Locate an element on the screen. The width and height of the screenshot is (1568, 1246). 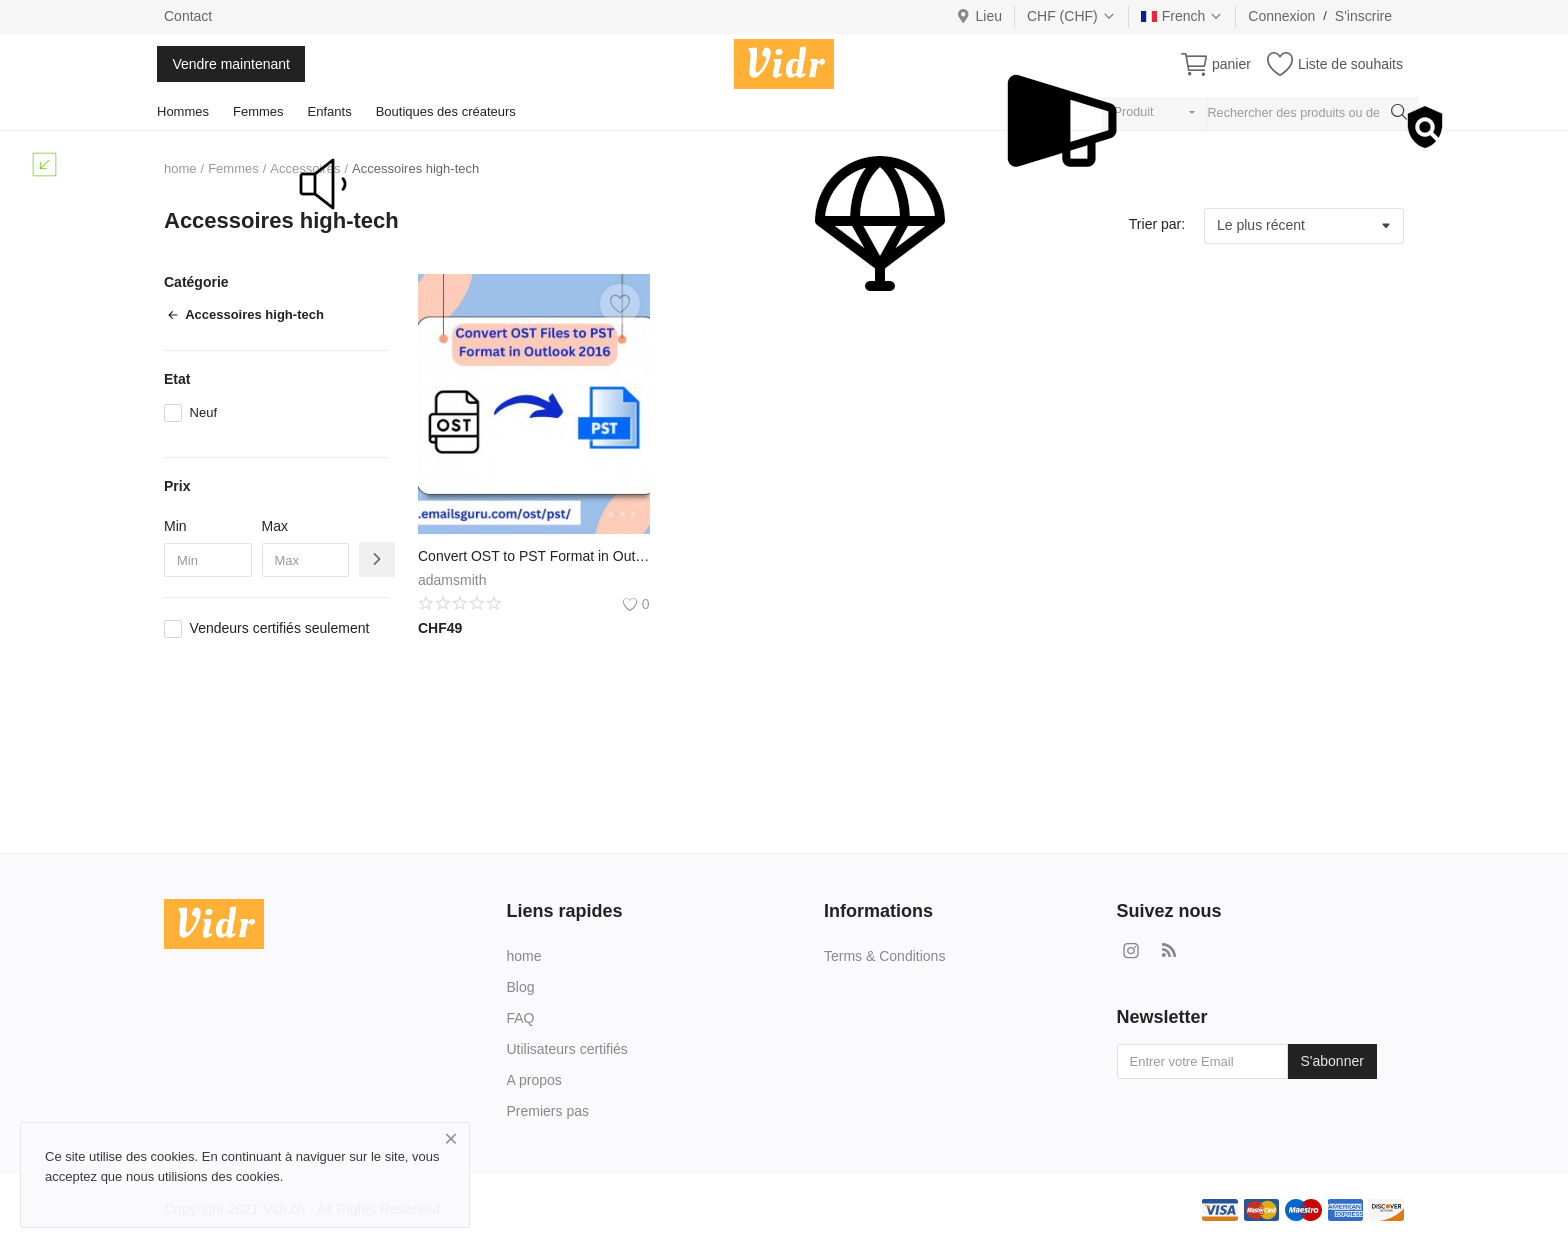
navigate to the bottom-left corner is located at coordinates (44, 164).